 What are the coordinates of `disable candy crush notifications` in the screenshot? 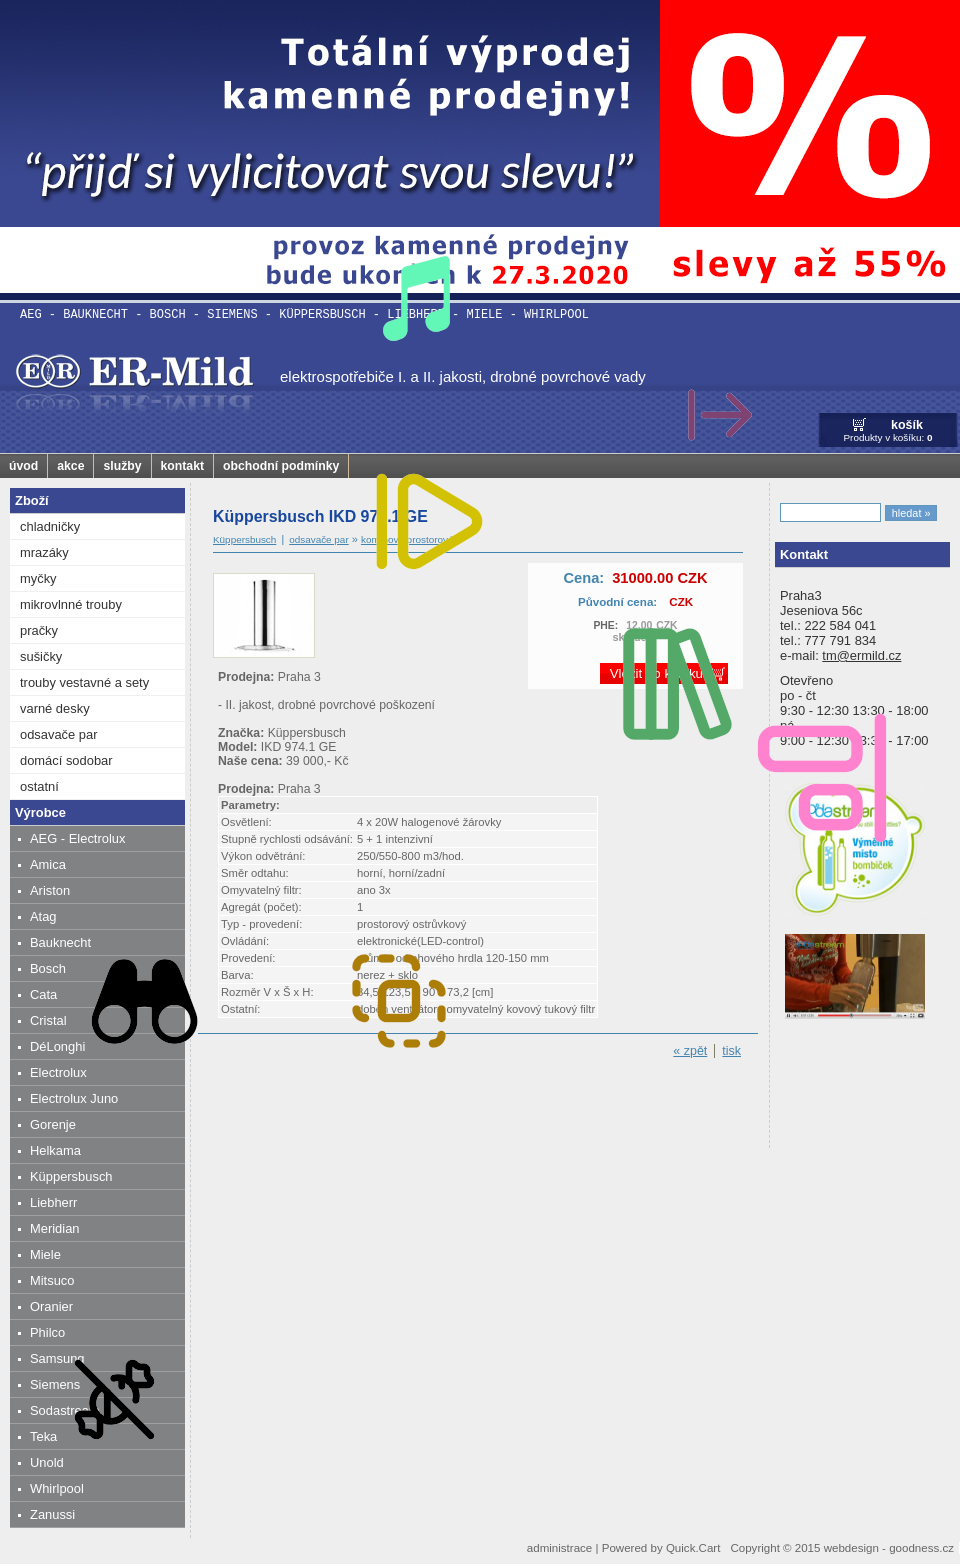 It's located at (114, 1399).